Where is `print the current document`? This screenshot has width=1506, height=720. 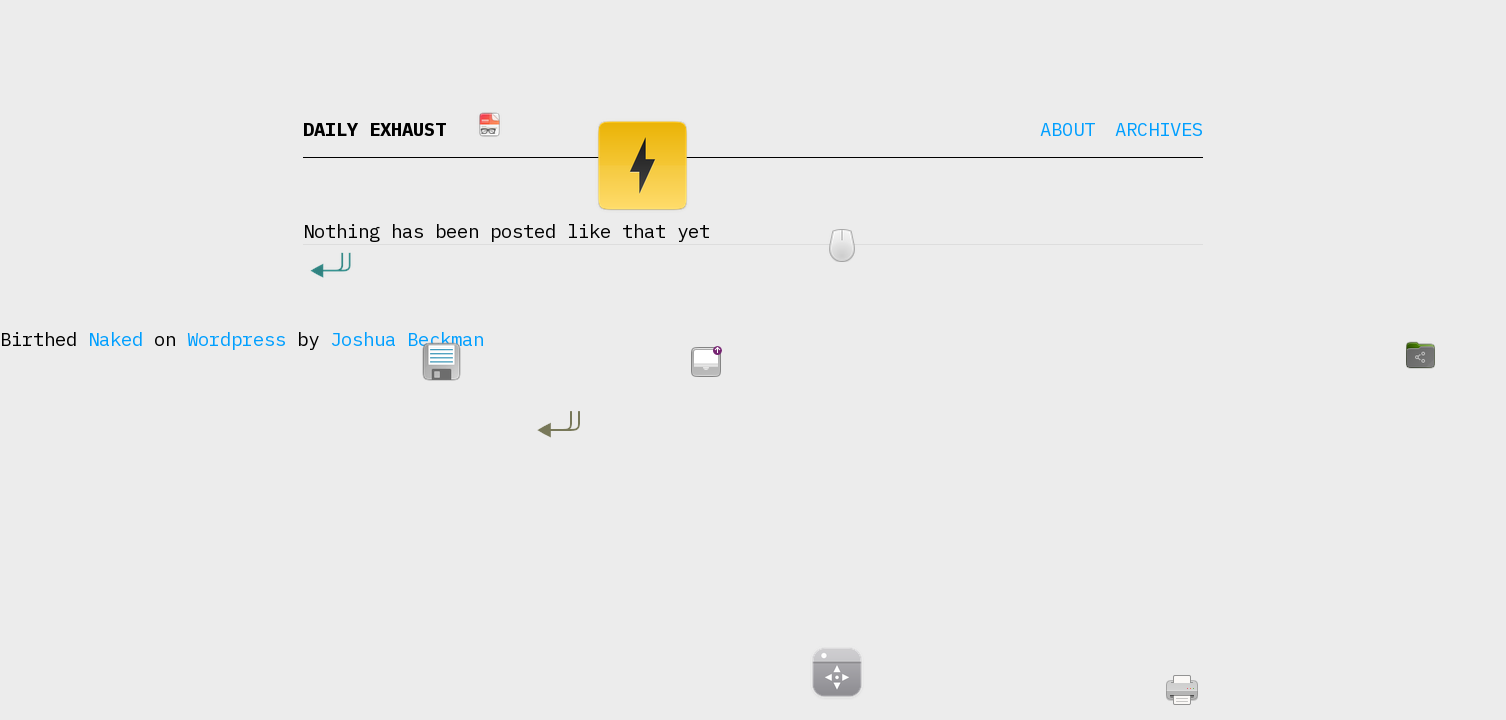
print the current document is located at coordinates (1182, 690).